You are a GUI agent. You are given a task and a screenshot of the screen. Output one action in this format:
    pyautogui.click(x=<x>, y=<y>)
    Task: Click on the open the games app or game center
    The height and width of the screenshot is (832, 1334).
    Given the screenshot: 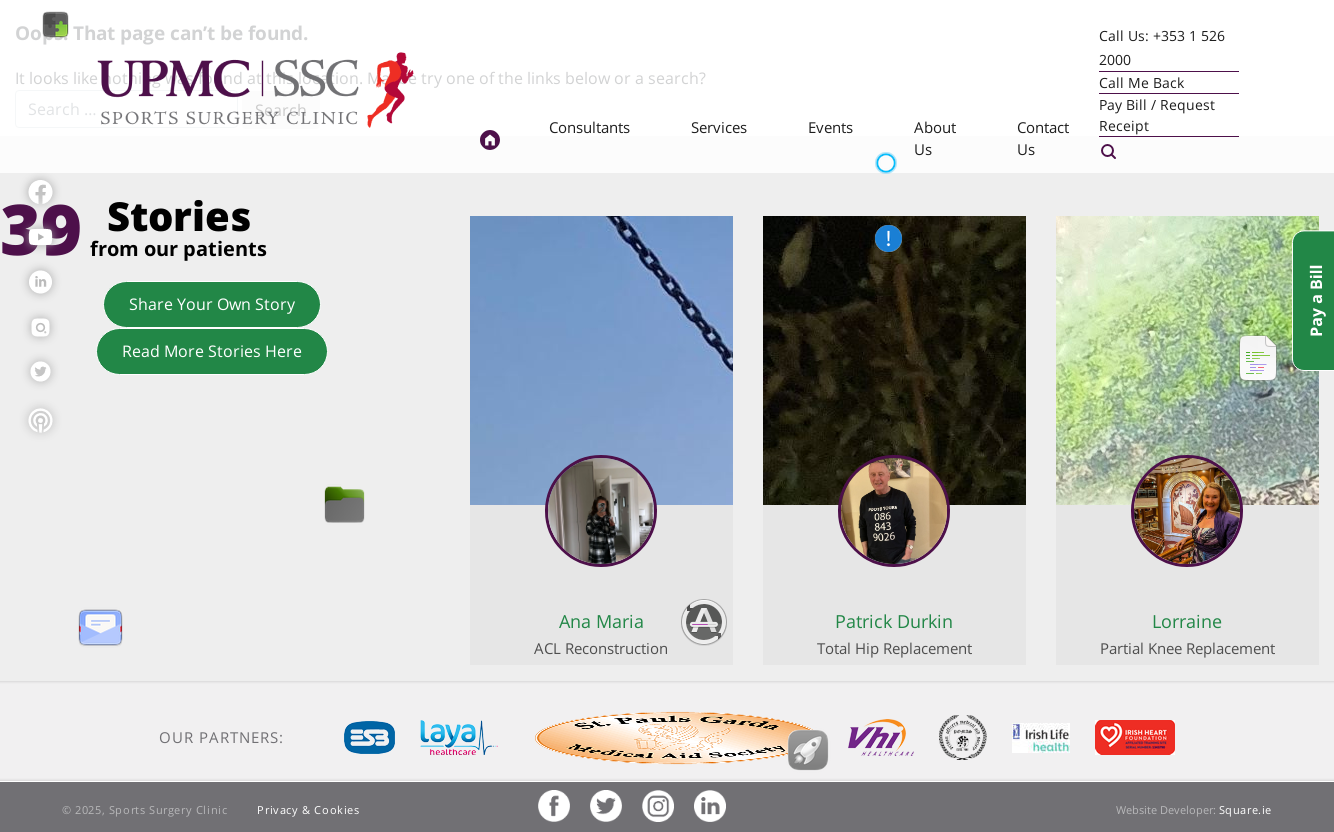 What is the action you would take?
    pyautogui.click(x=808, y=750)
    